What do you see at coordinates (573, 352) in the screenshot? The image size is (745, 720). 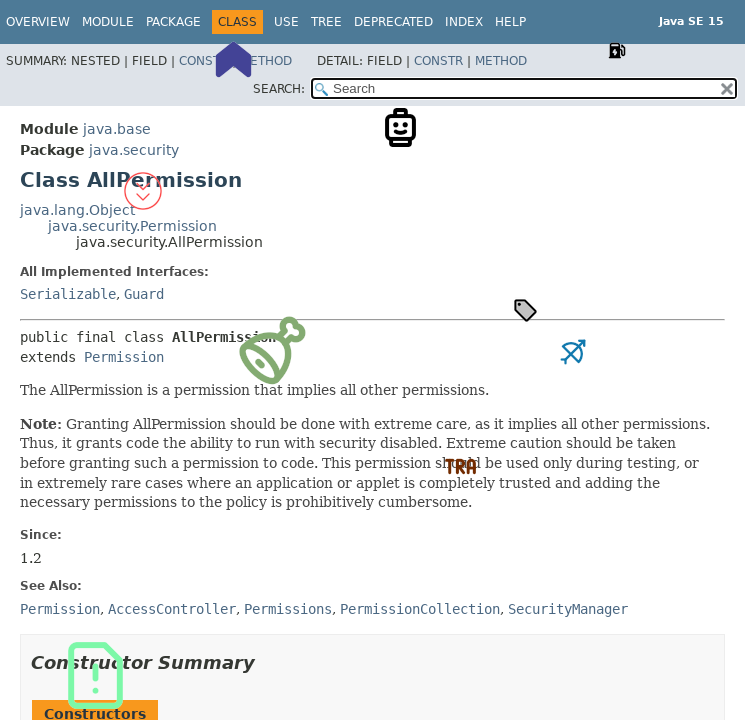 I see `archery or bow-related feature` at bounding box center [573, 352].